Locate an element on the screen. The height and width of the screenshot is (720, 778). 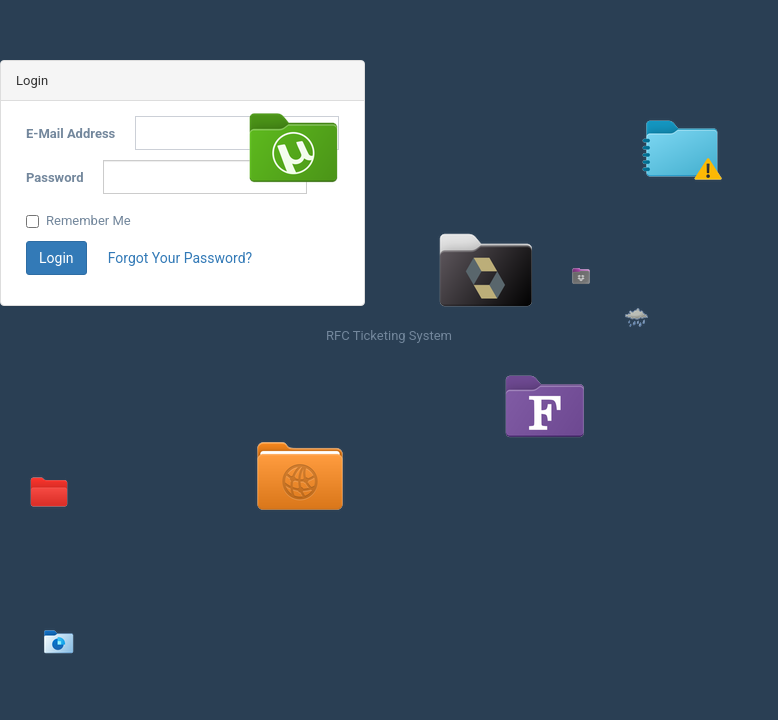
open microsoft dynamics 365 sales folder is located at coordinates (58, 642).